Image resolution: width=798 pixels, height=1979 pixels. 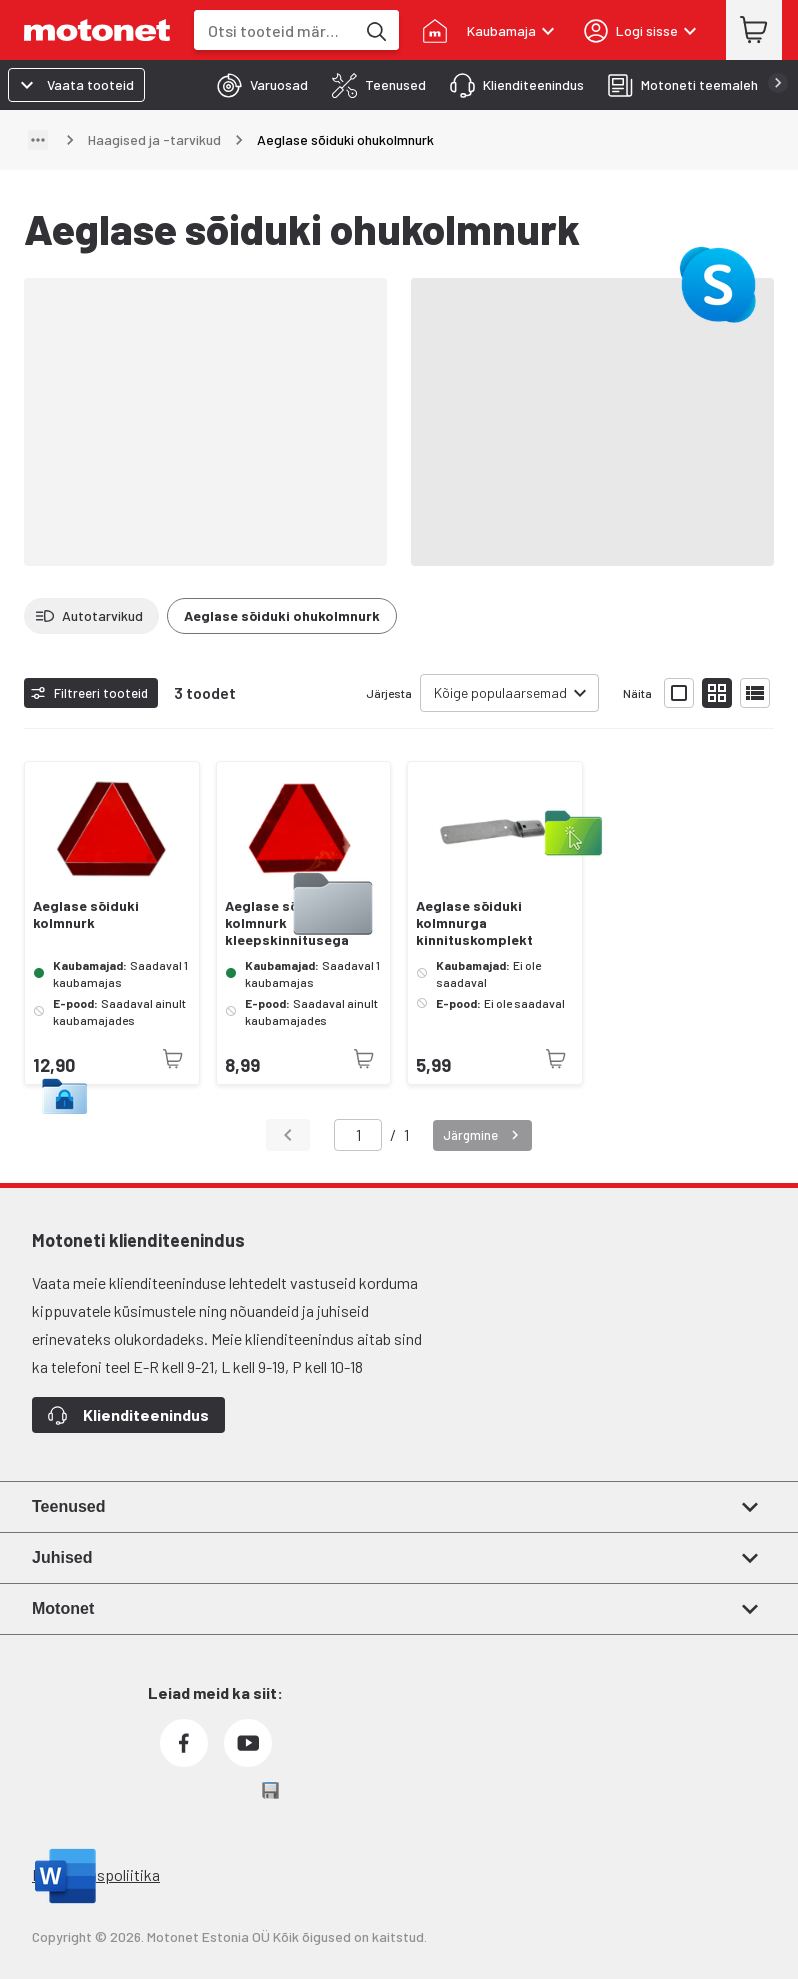 What do you see at coordinates (573, 834) in the screenshot?
I see `folder containing cursor or pointer assets` at bounding box center [573, 834].